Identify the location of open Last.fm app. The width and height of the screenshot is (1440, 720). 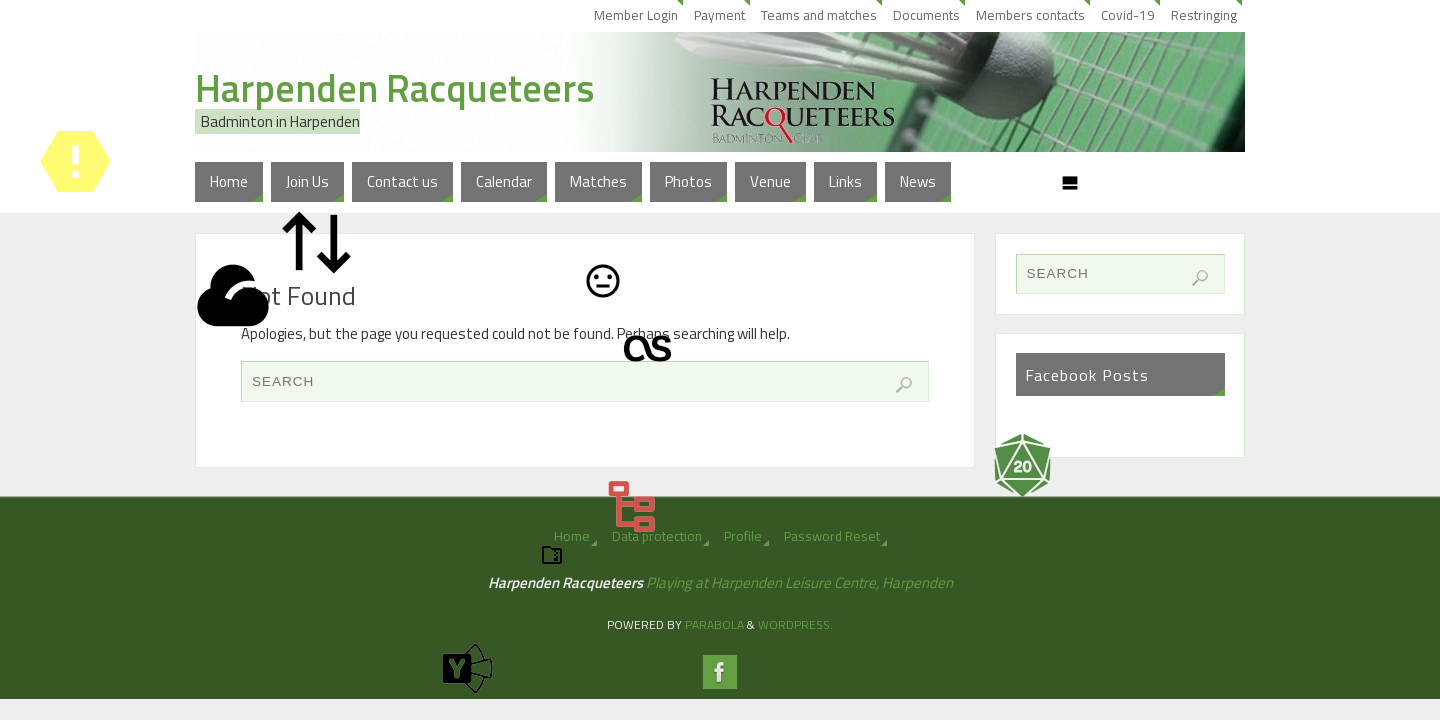
(647, 348).